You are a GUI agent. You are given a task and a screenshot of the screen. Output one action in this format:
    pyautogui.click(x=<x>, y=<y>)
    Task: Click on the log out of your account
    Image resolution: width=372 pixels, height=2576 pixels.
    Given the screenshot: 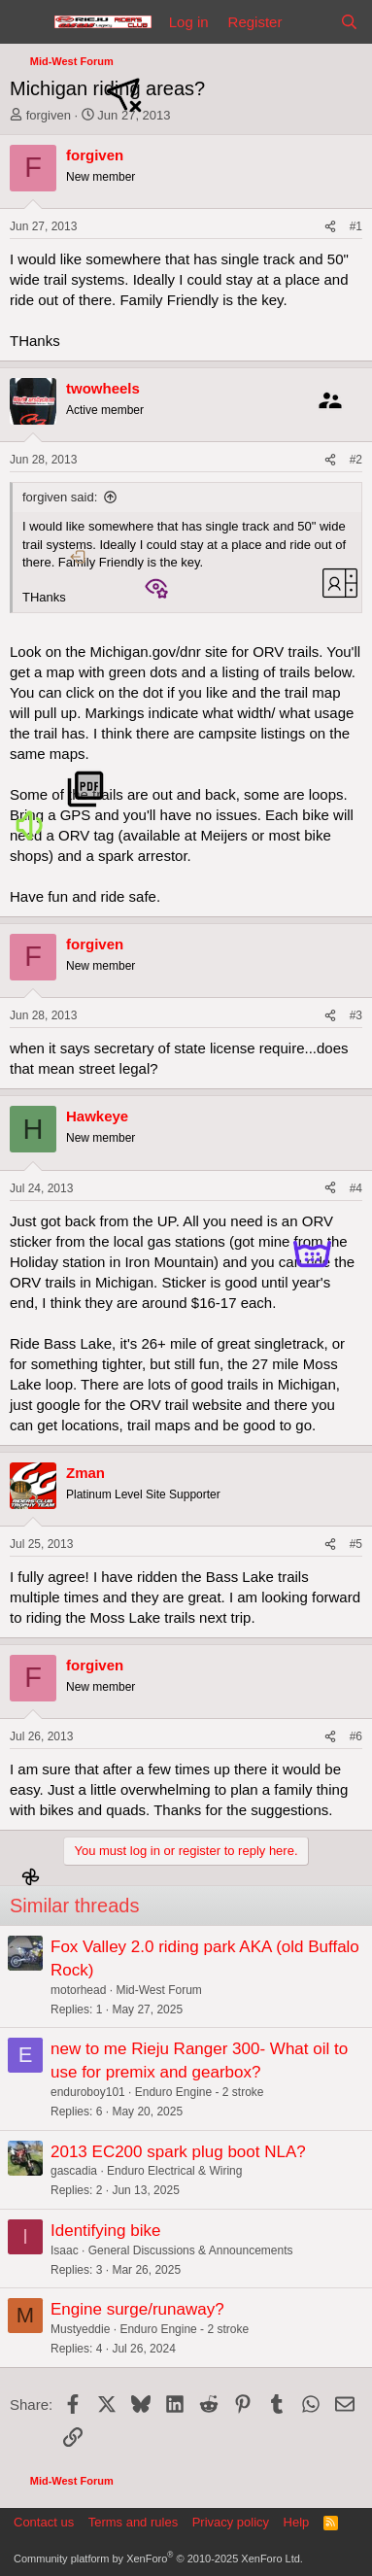 What is the action you would take?
    pyautogui.click(x=78, y=557)
    